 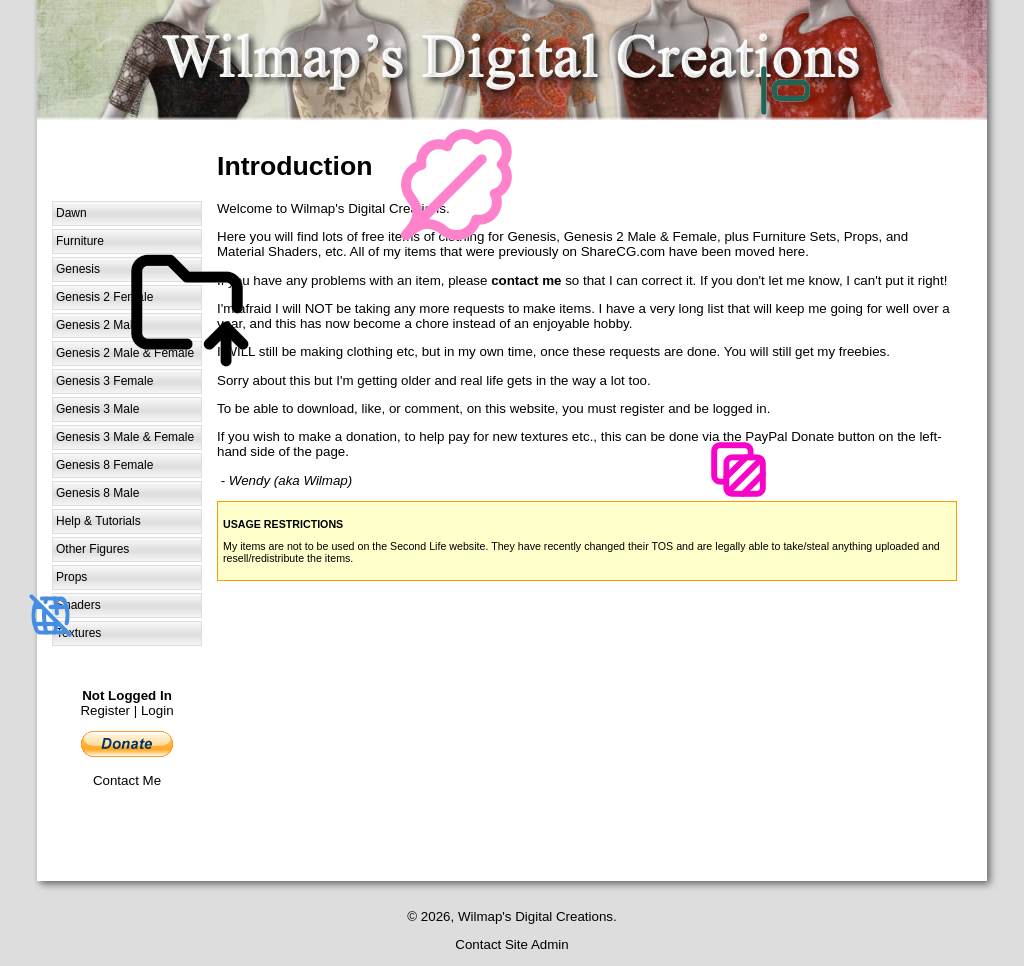 What do you see at coordinates (738, 469) in the screenshot?
I see `select multiple items or objects` at bounding box center [738, 469].